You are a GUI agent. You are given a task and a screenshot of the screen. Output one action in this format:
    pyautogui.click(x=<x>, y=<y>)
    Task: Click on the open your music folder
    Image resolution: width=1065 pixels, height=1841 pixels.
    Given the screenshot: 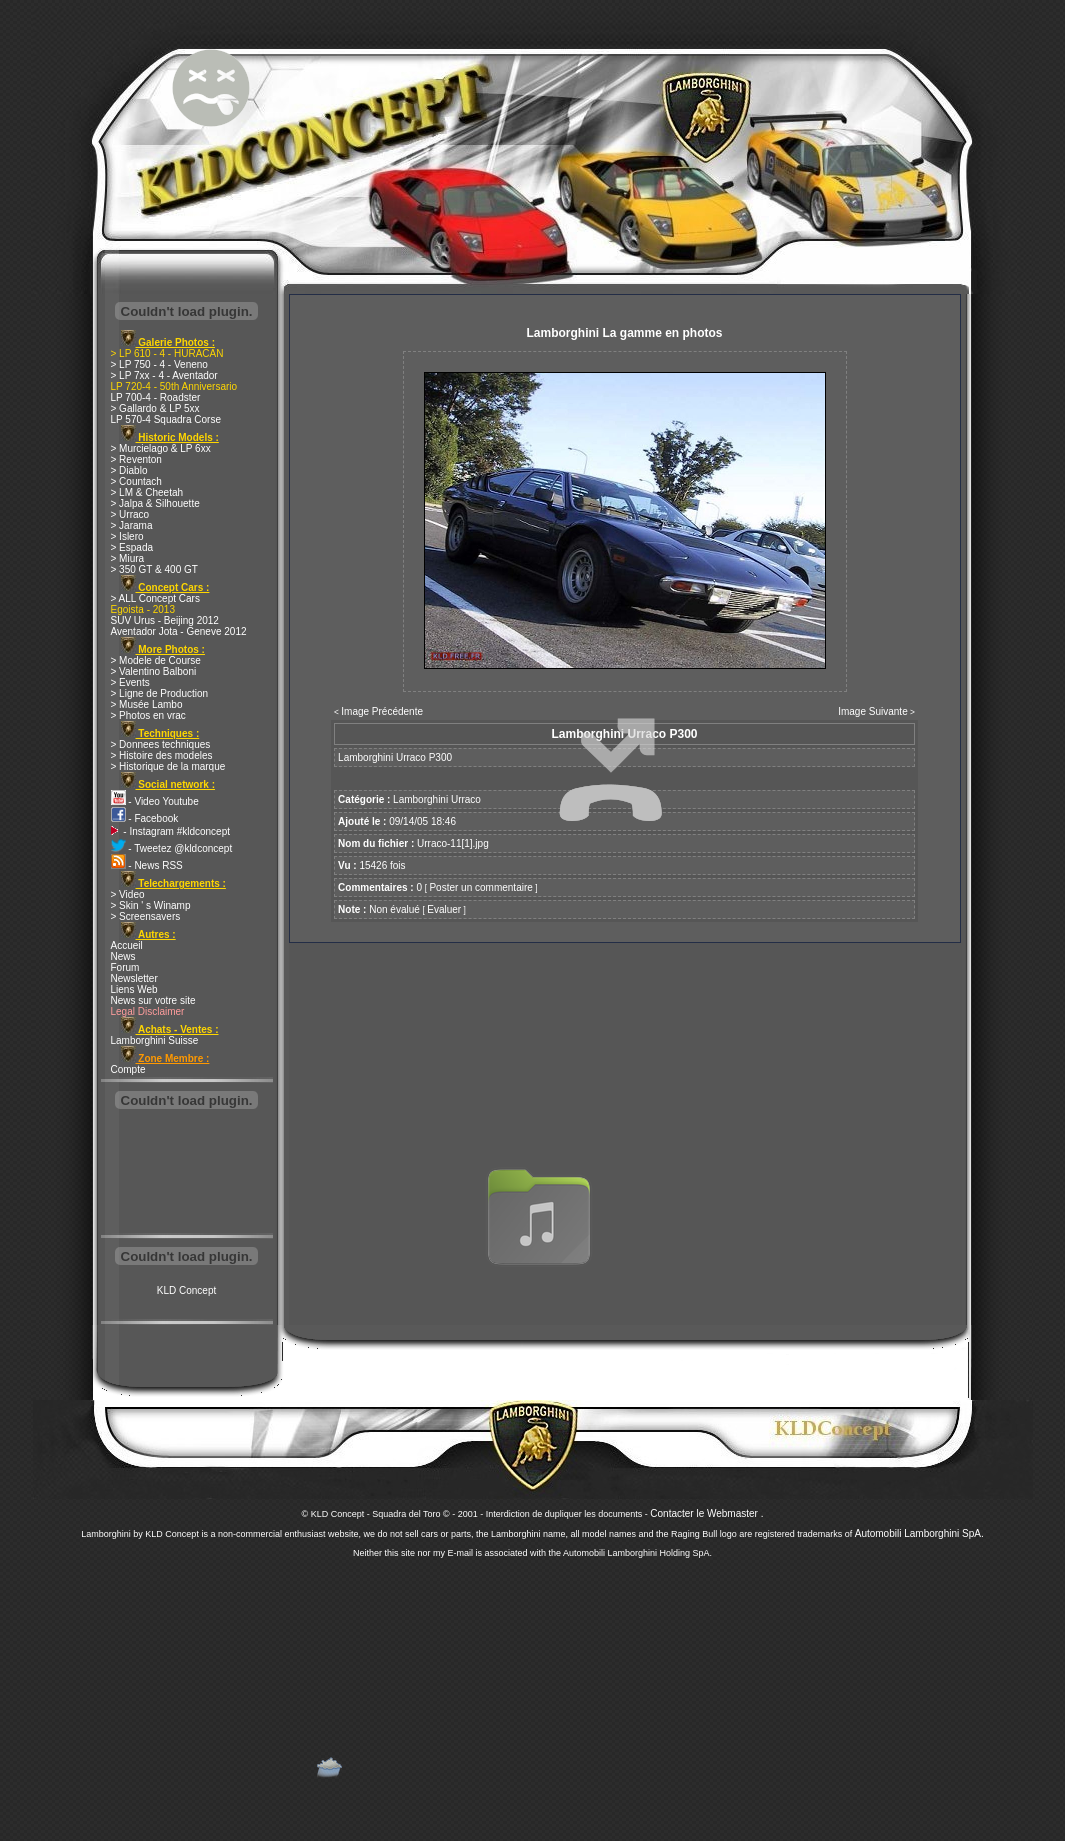 What is the action you would take?
    pyautogui.click(x=539, y=1217)
    